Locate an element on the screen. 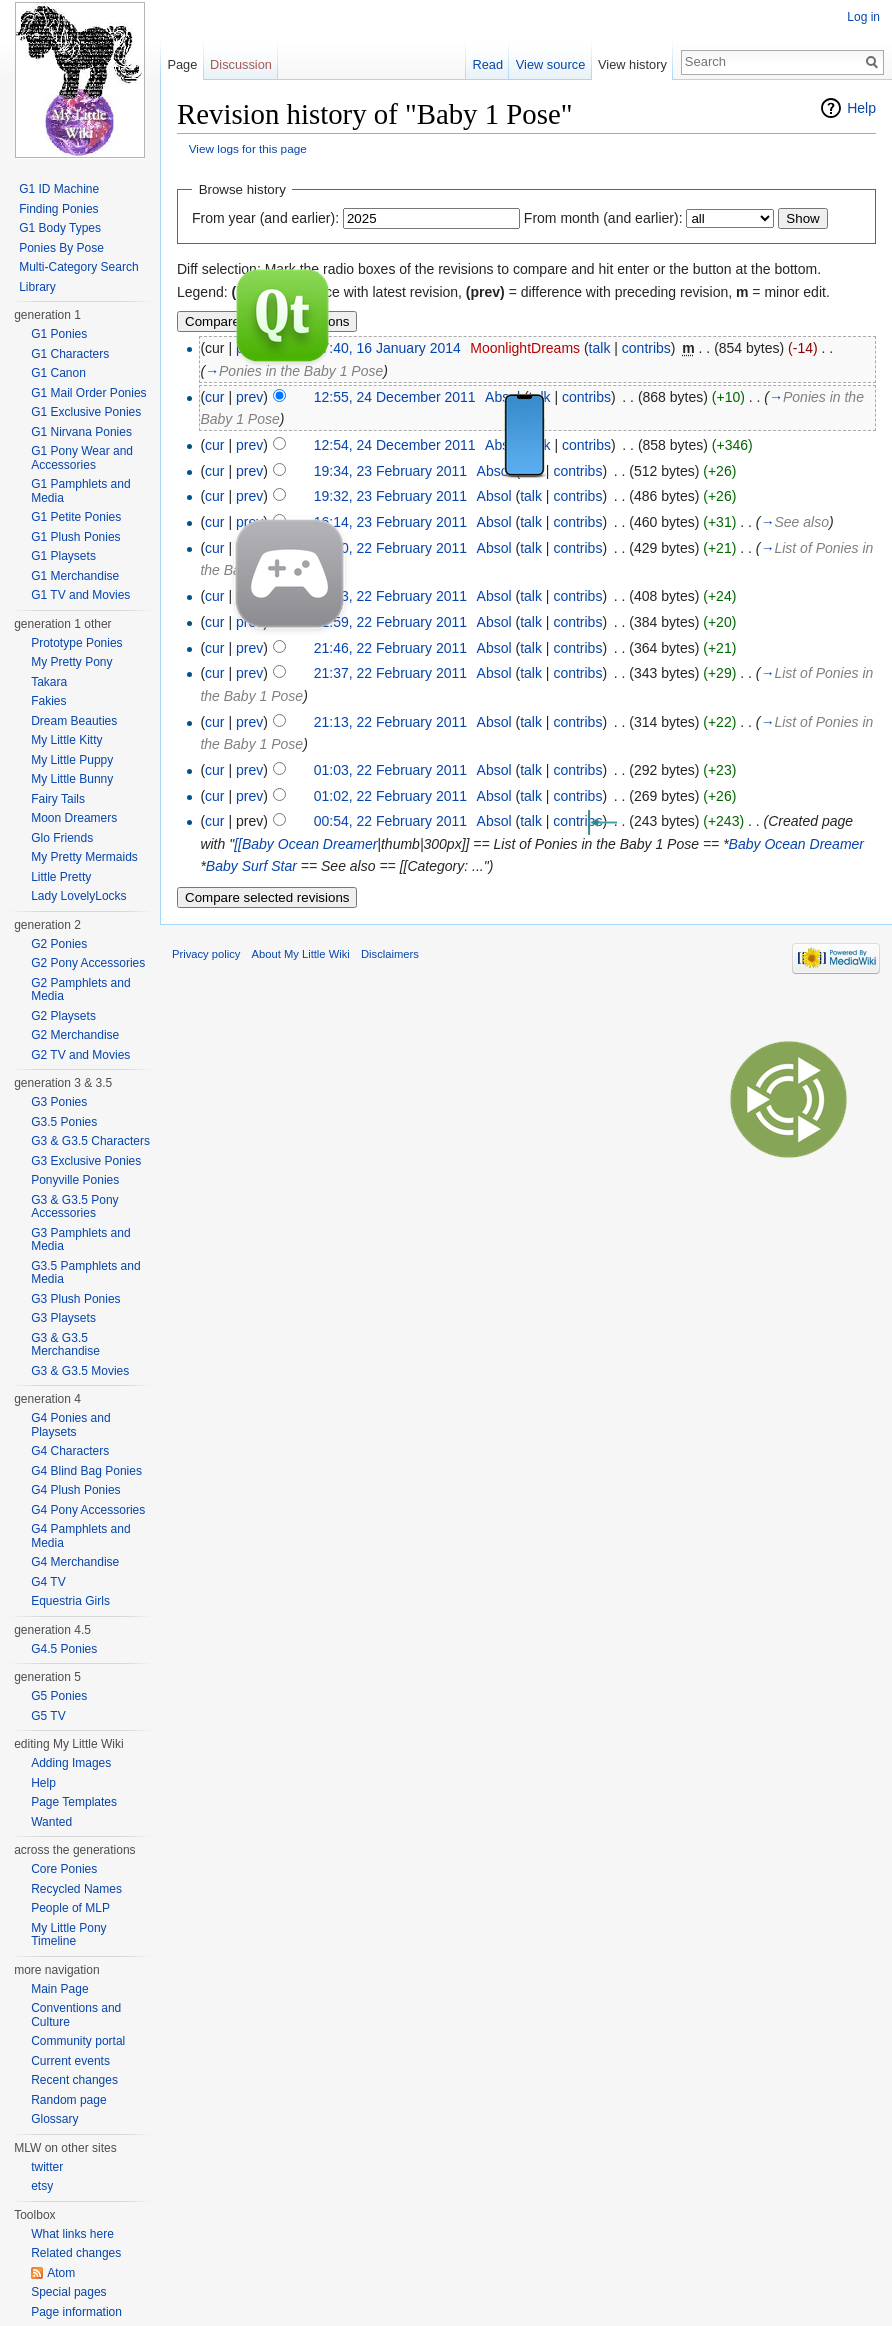 The width and height of the screenshot is (892, 2326). open Qt application framework is located at coordinates (282, 315).